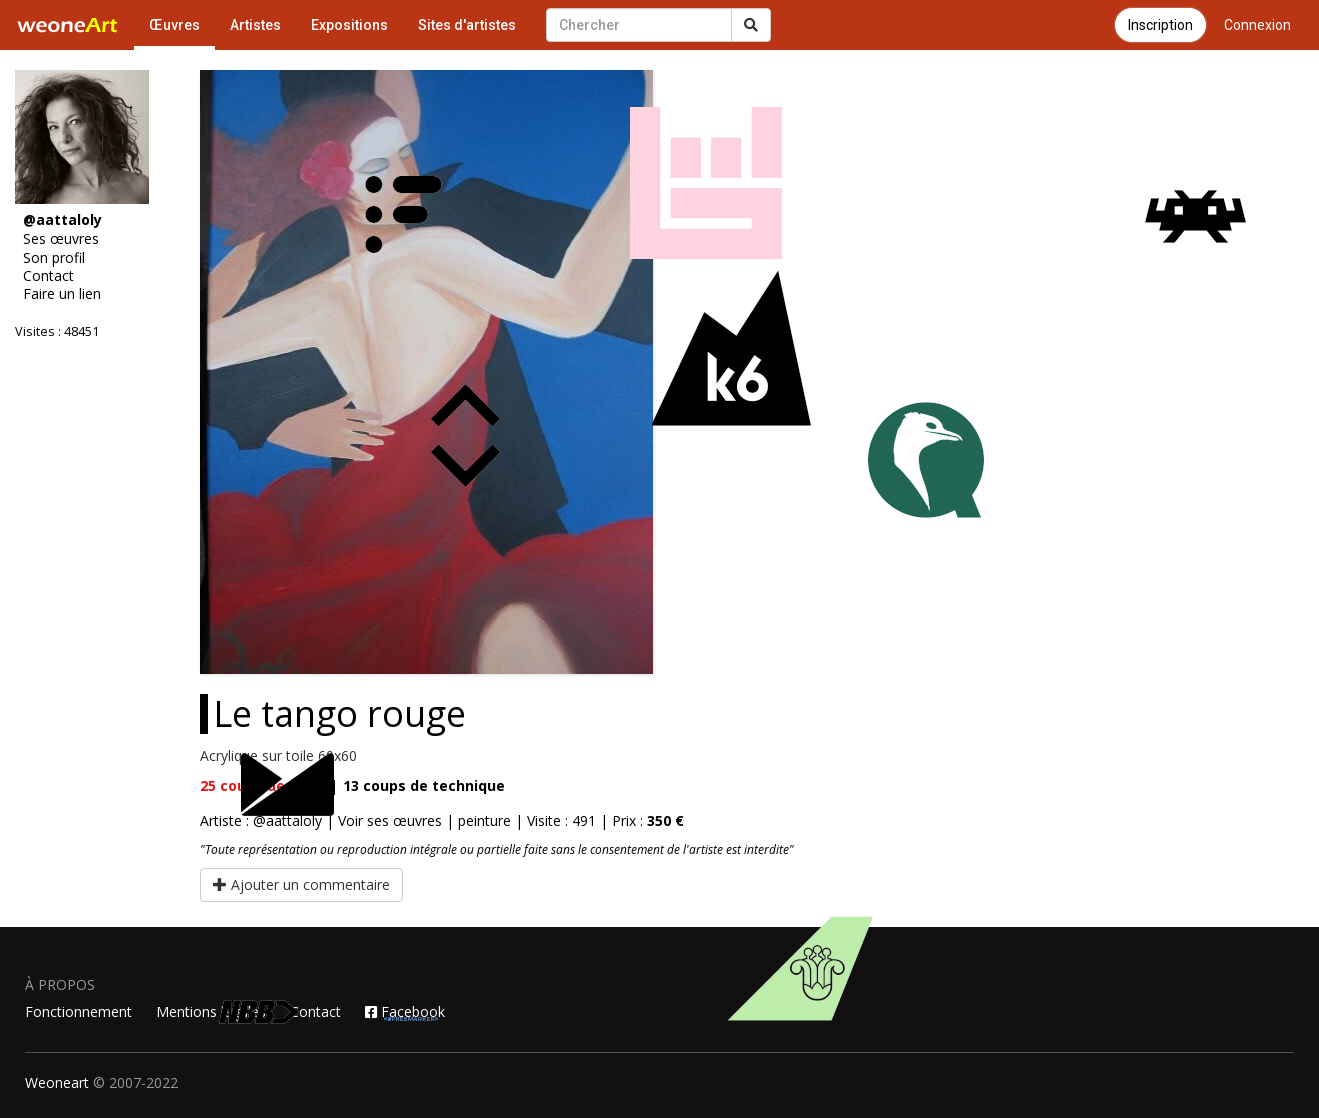  What do you see at coordinates (403, 214) in the screenshot?
I see `codefactor code review service logo` at bounding box center [403, 214].